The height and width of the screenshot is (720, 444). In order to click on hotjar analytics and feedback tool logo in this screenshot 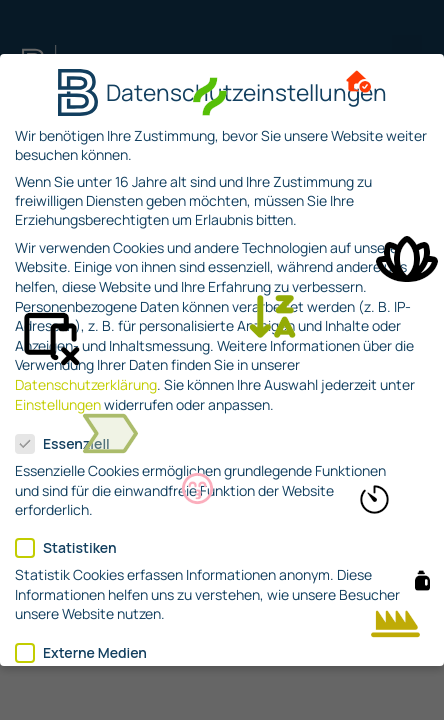, I will do `click(209, 96)`.